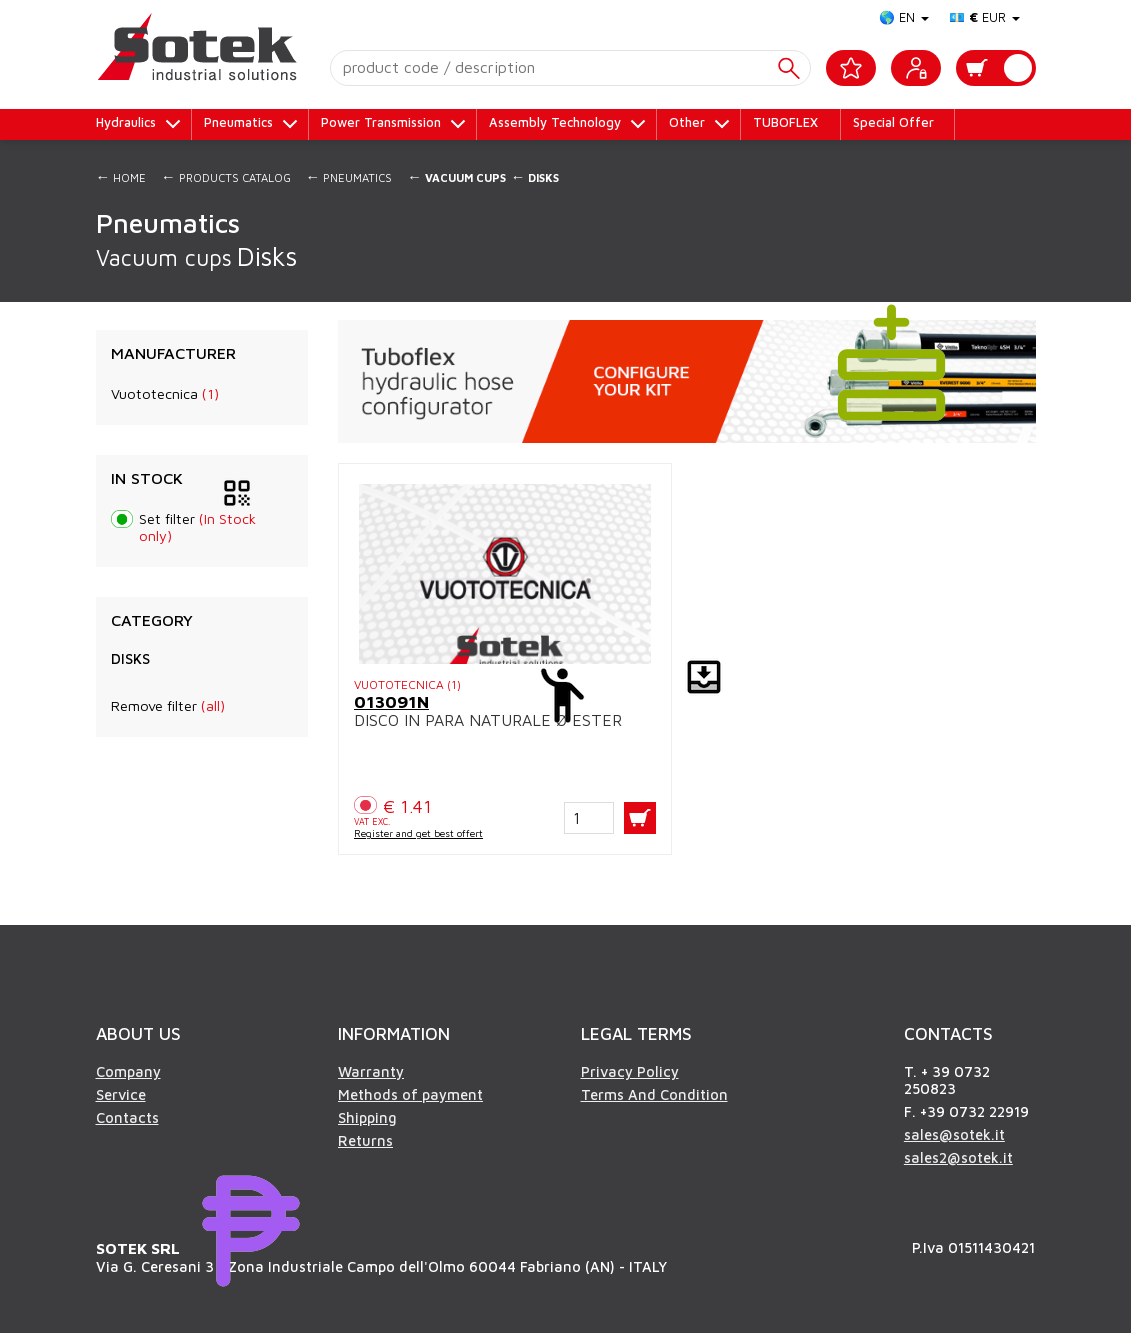  What do you see at coordinates (891, 371) in the screenshot?
I see `add a new row above` at bounding box center [891, 371].